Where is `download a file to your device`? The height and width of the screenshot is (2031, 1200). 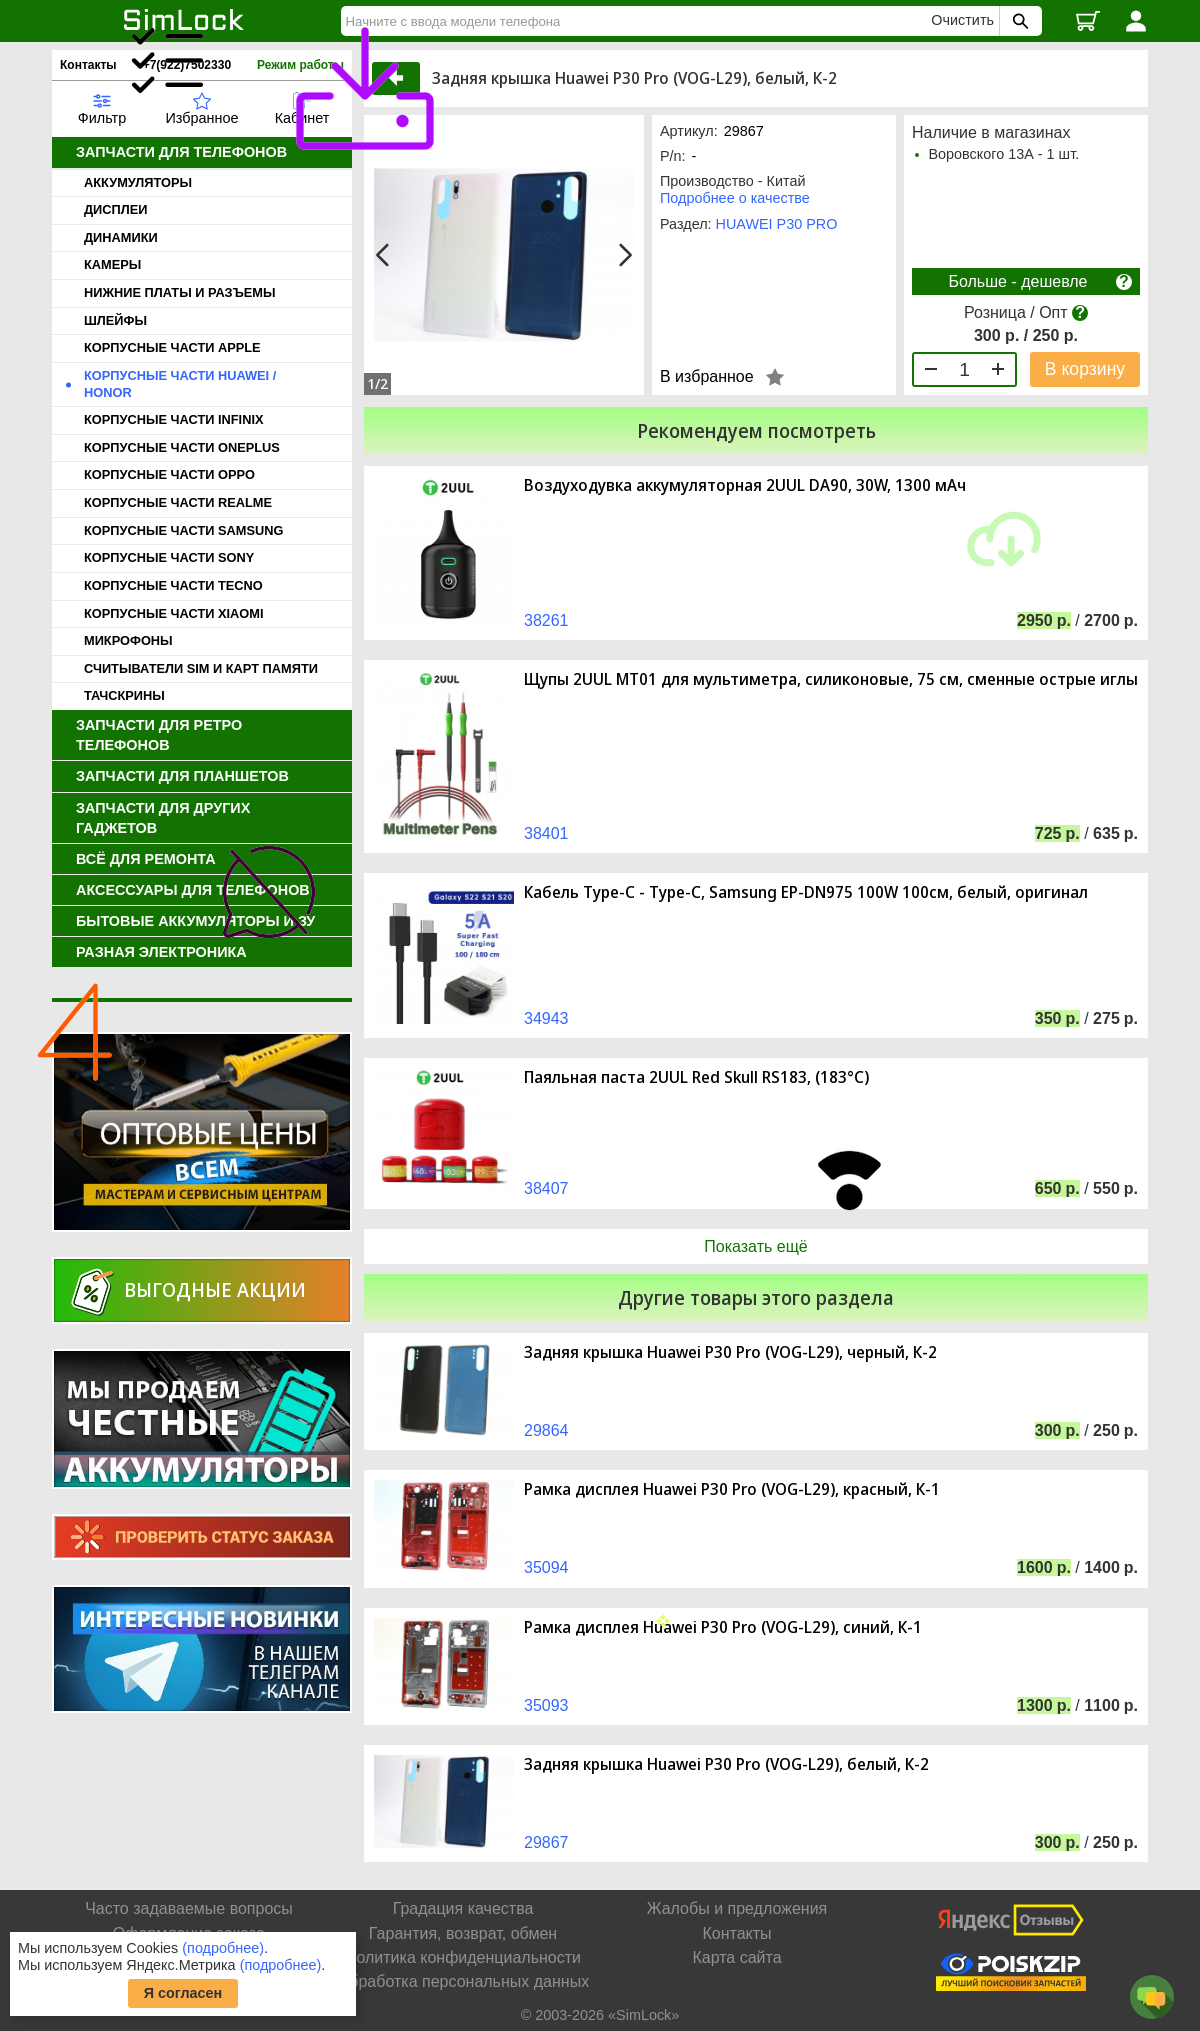
download a file to your device is located at coordinates (365, 96).